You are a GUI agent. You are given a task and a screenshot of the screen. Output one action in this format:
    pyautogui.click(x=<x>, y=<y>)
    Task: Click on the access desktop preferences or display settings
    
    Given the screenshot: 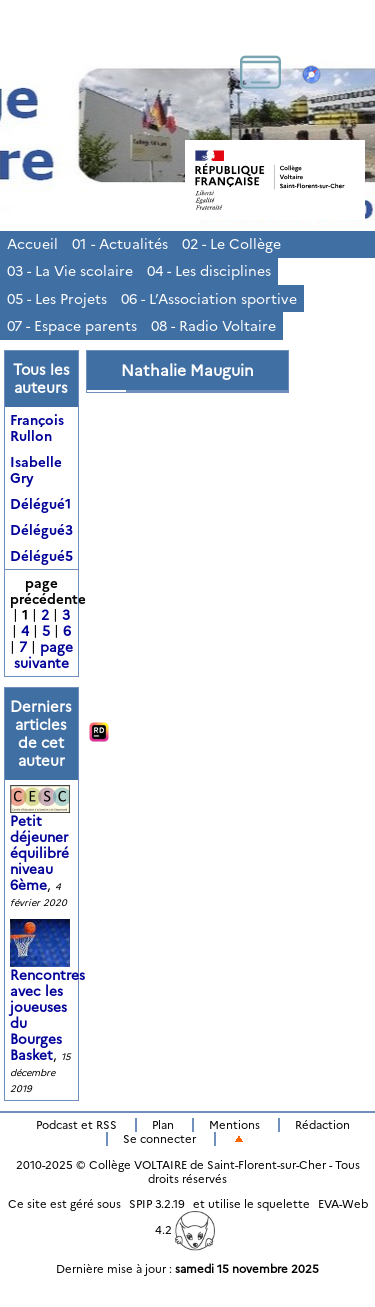 What is the action you would take?
    pyautogui.click(x=260, y=73)
    